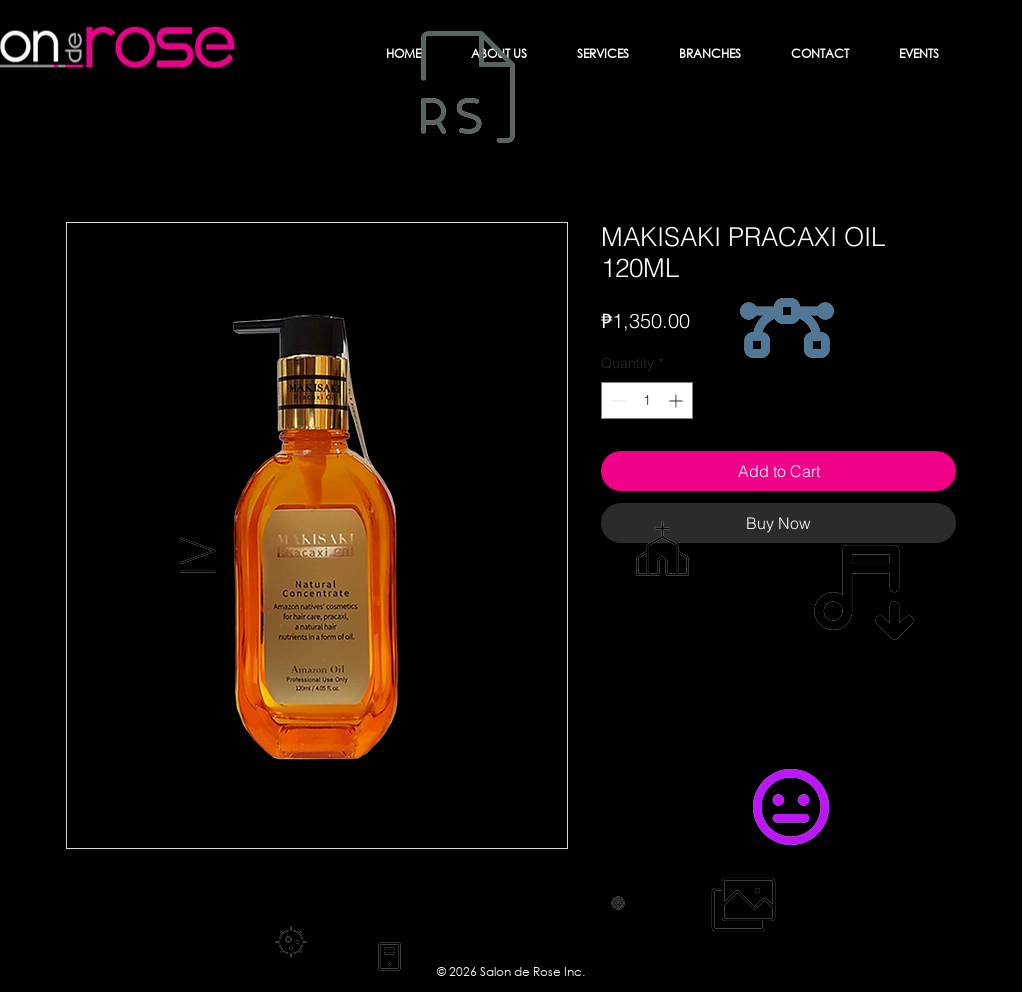 Image resolution: width=1022 pixels, height=992 pixels. I want to click on edit vector path with bezier curve handles, so click(787, 328).